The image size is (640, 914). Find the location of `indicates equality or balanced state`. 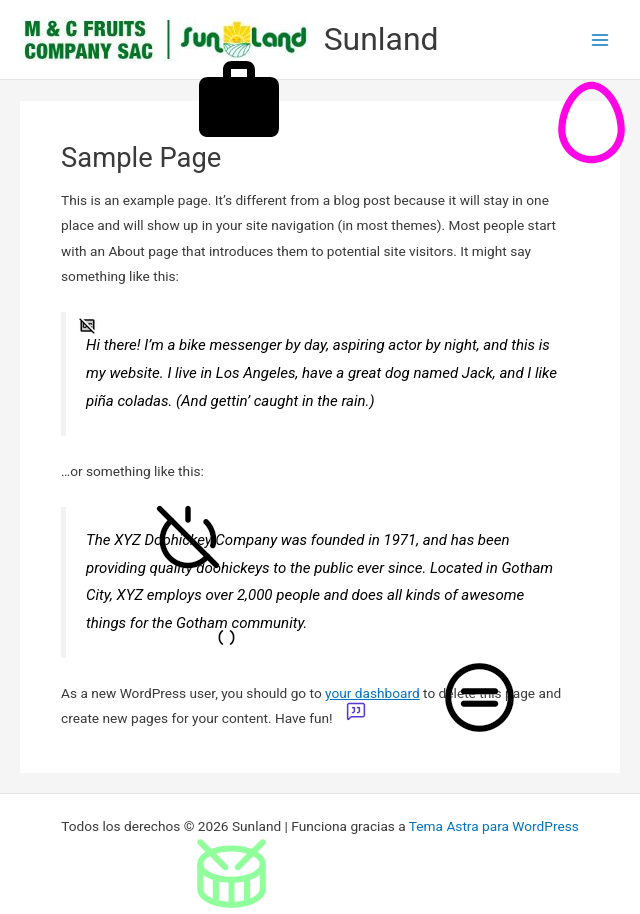

indicates equality or balanced state is located at coordinates (479, 697).